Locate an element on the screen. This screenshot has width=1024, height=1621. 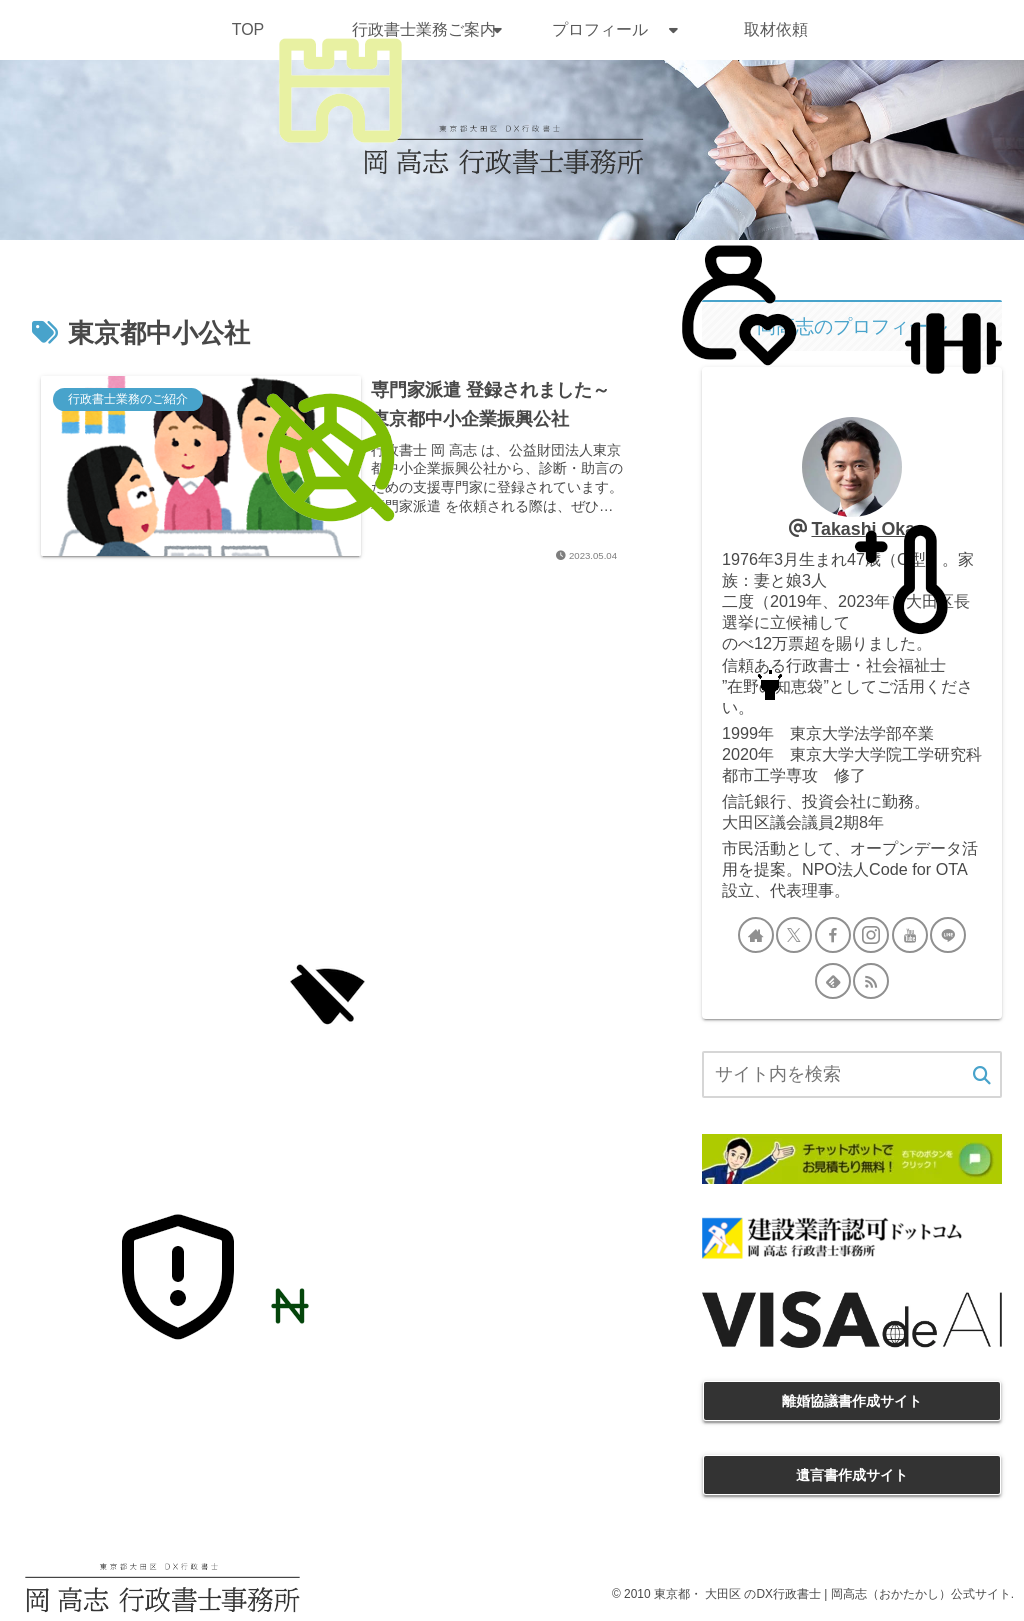
view security or privacy settings is located at coordinates (178, 1278).